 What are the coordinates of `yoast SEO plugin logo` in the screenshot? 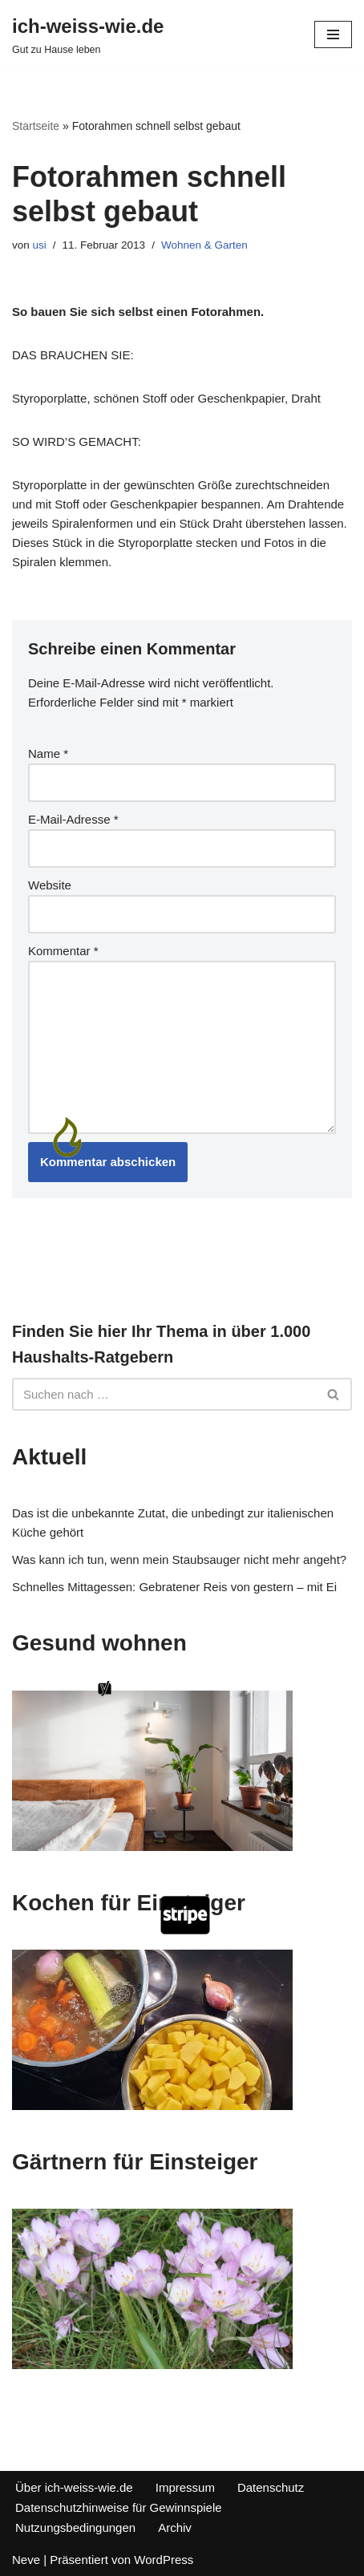 It's located at (104, 1688).